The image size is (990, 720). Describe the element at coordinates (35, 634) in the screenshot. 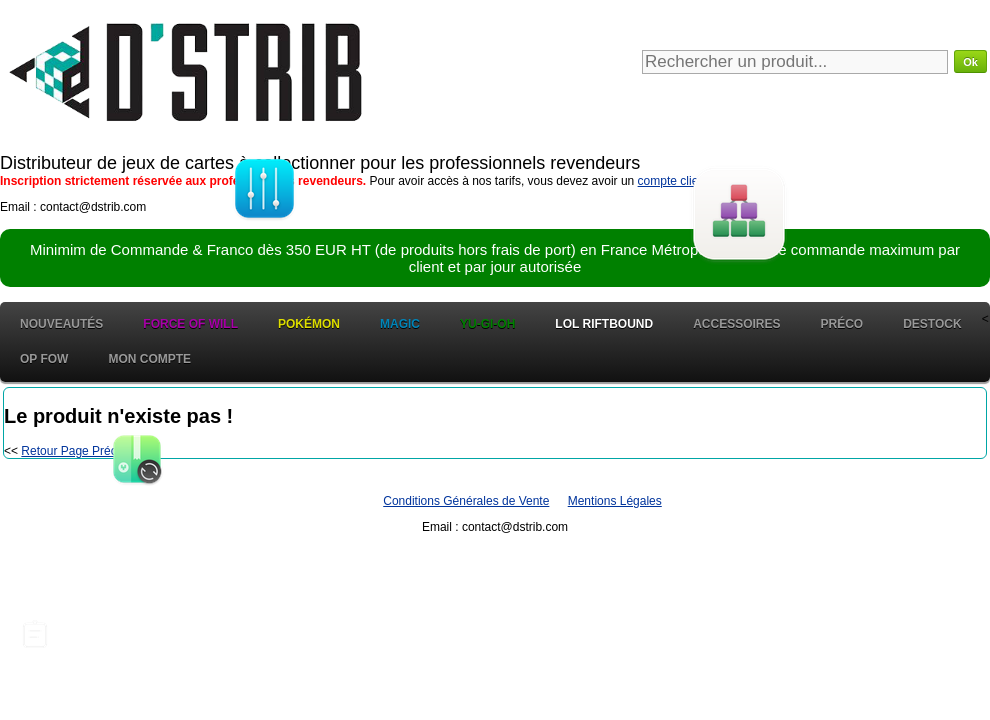

I see `access clipboard history` at that location.